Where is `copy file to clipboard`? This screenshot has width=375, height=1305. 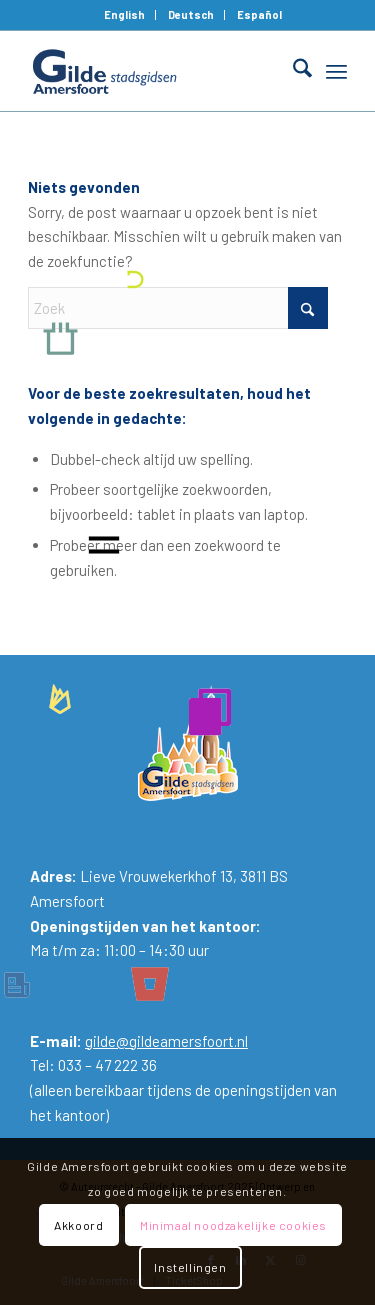
copy file to clipboard is located at coordinates (210, 712).